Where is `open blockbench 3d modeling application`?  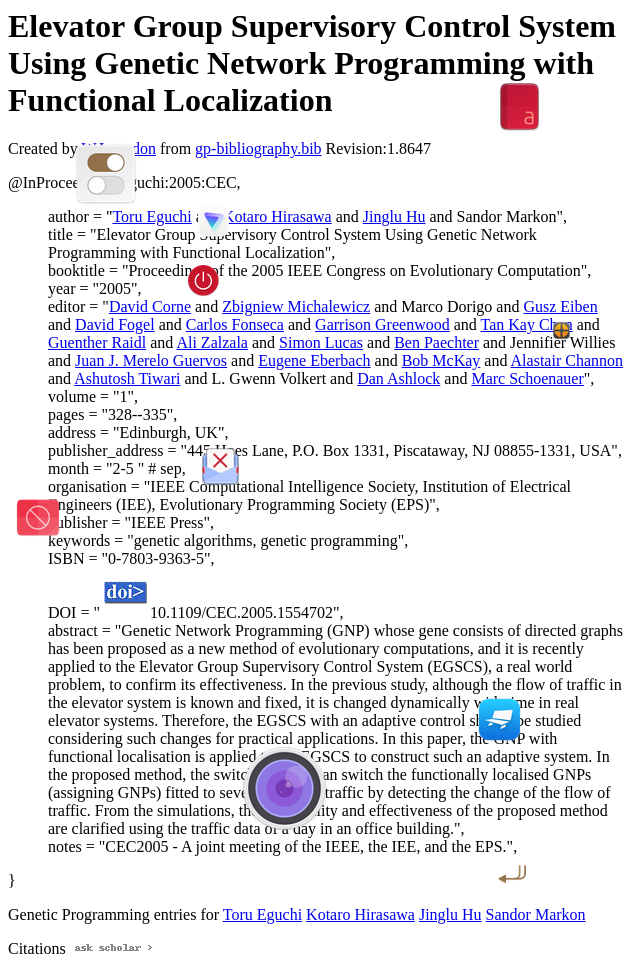
open blockbench 3d modeling application is located at coordinates (499, 719).